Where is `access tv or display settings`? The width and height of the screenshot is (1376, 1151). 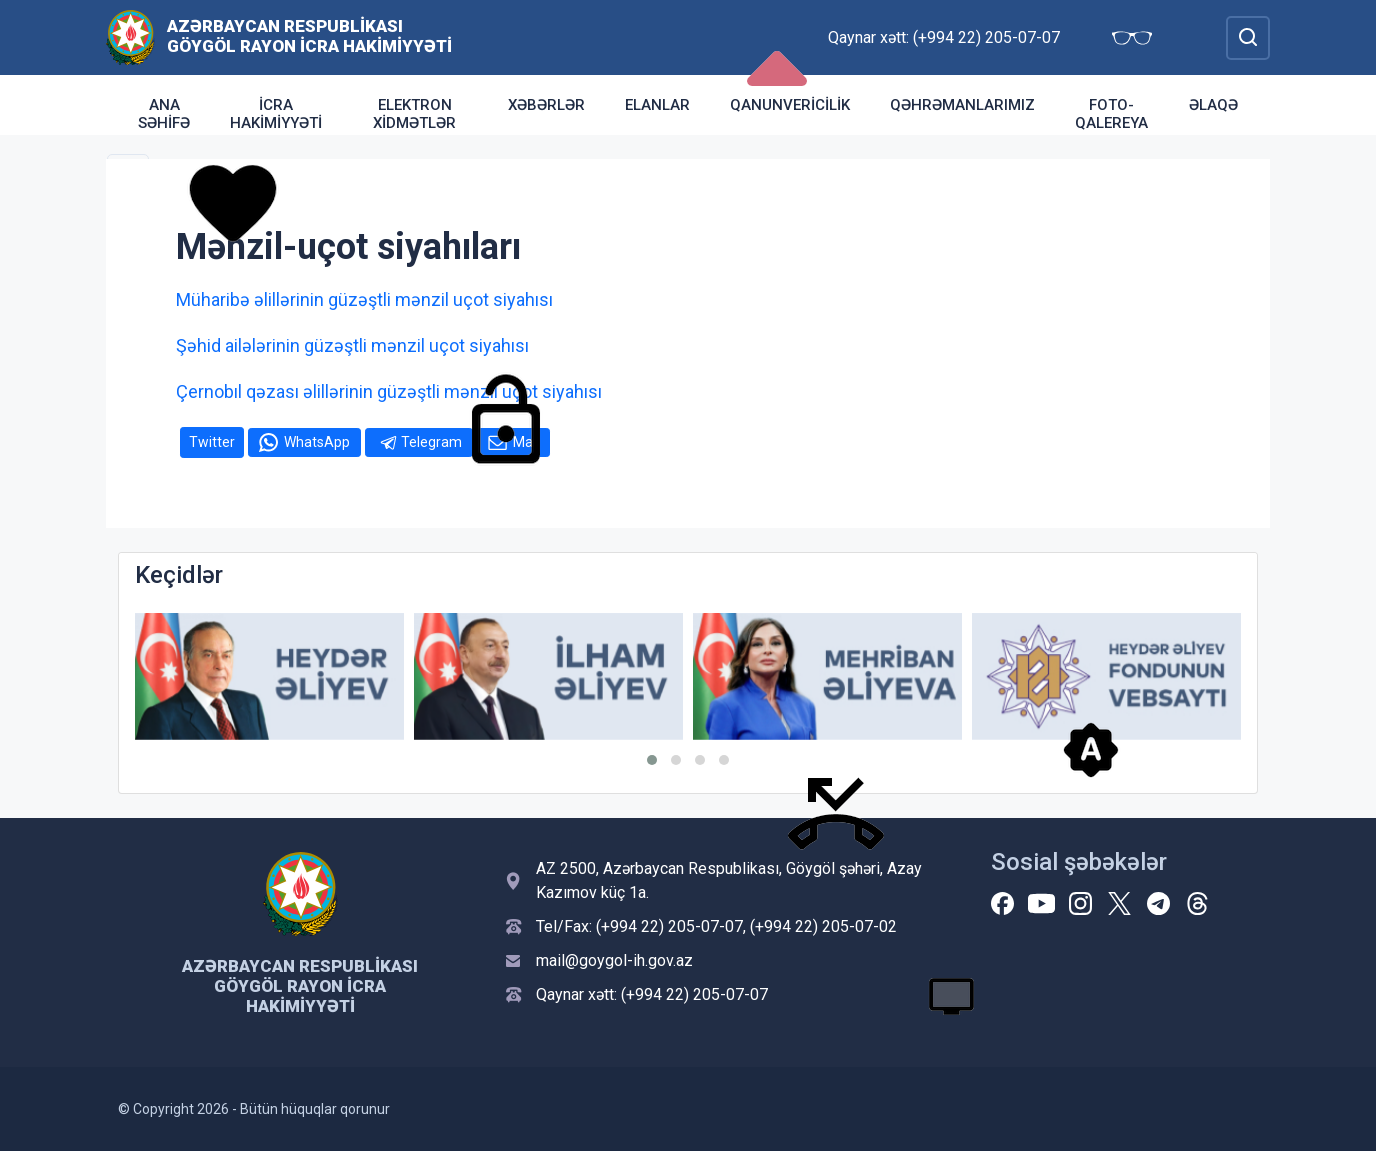
access tv or display settings is located at coordinates (951, 996).